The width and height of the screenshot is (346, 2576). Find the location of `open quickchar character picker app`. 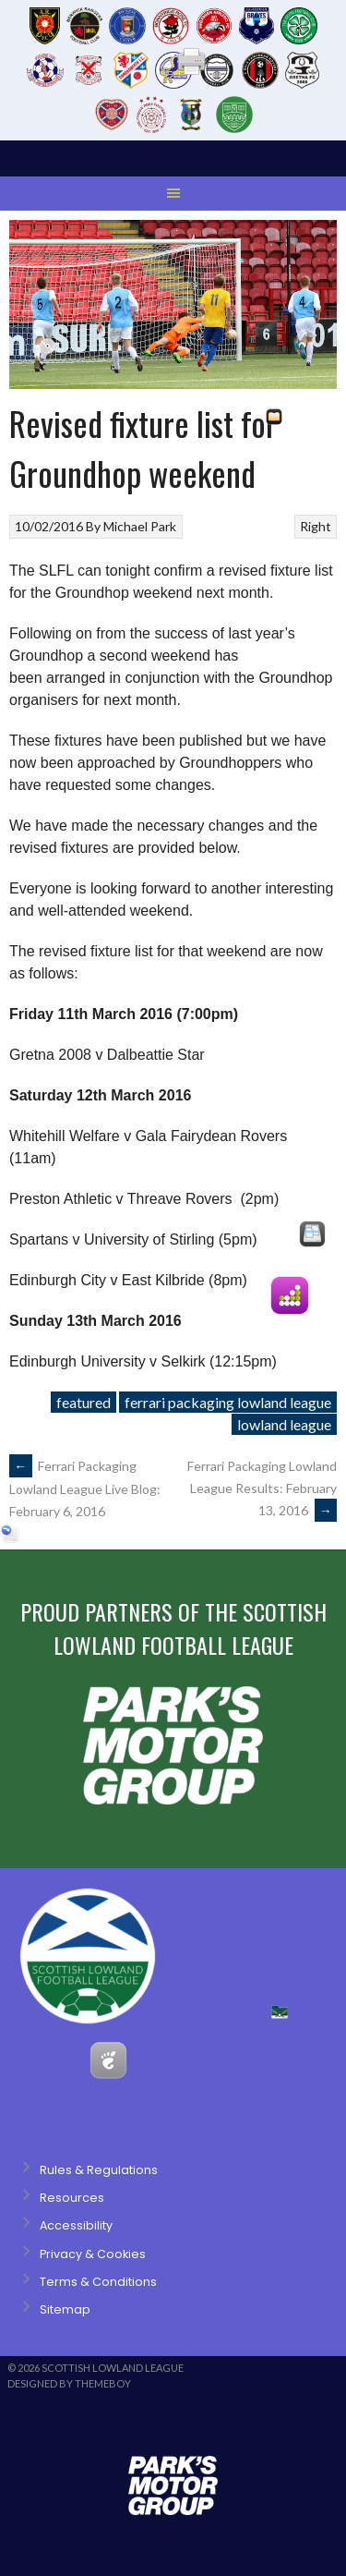

open quickchar character picker app is located at coordinates (10, 1534).